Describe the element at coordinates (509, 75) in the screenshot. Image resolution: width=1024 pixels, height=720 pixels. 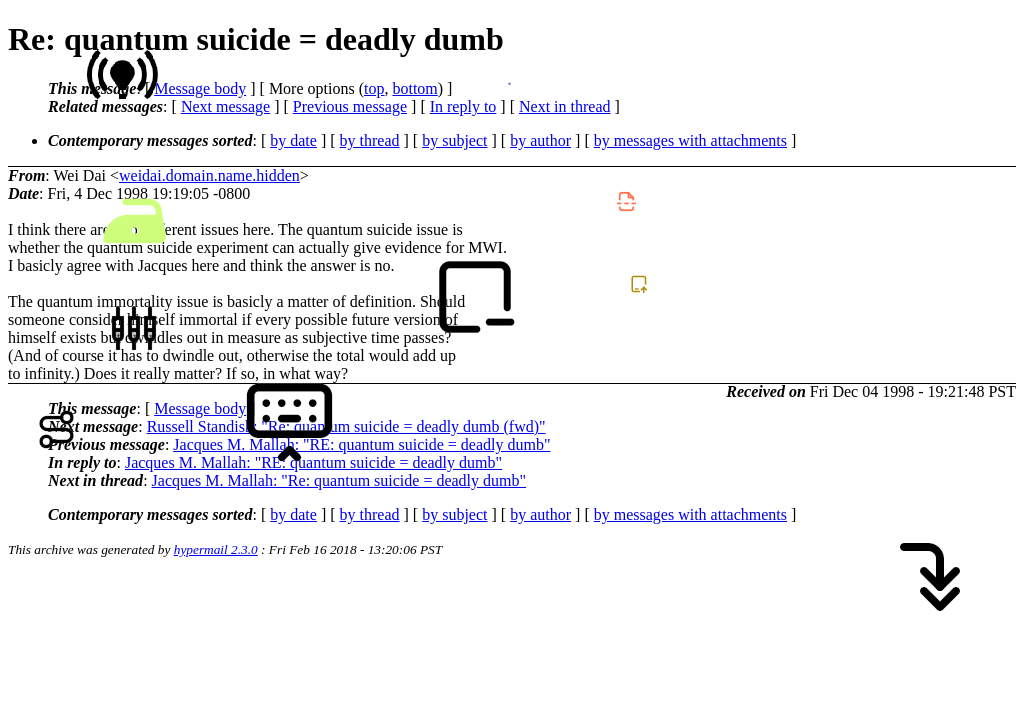
I see `no wifi signal available` at that location.